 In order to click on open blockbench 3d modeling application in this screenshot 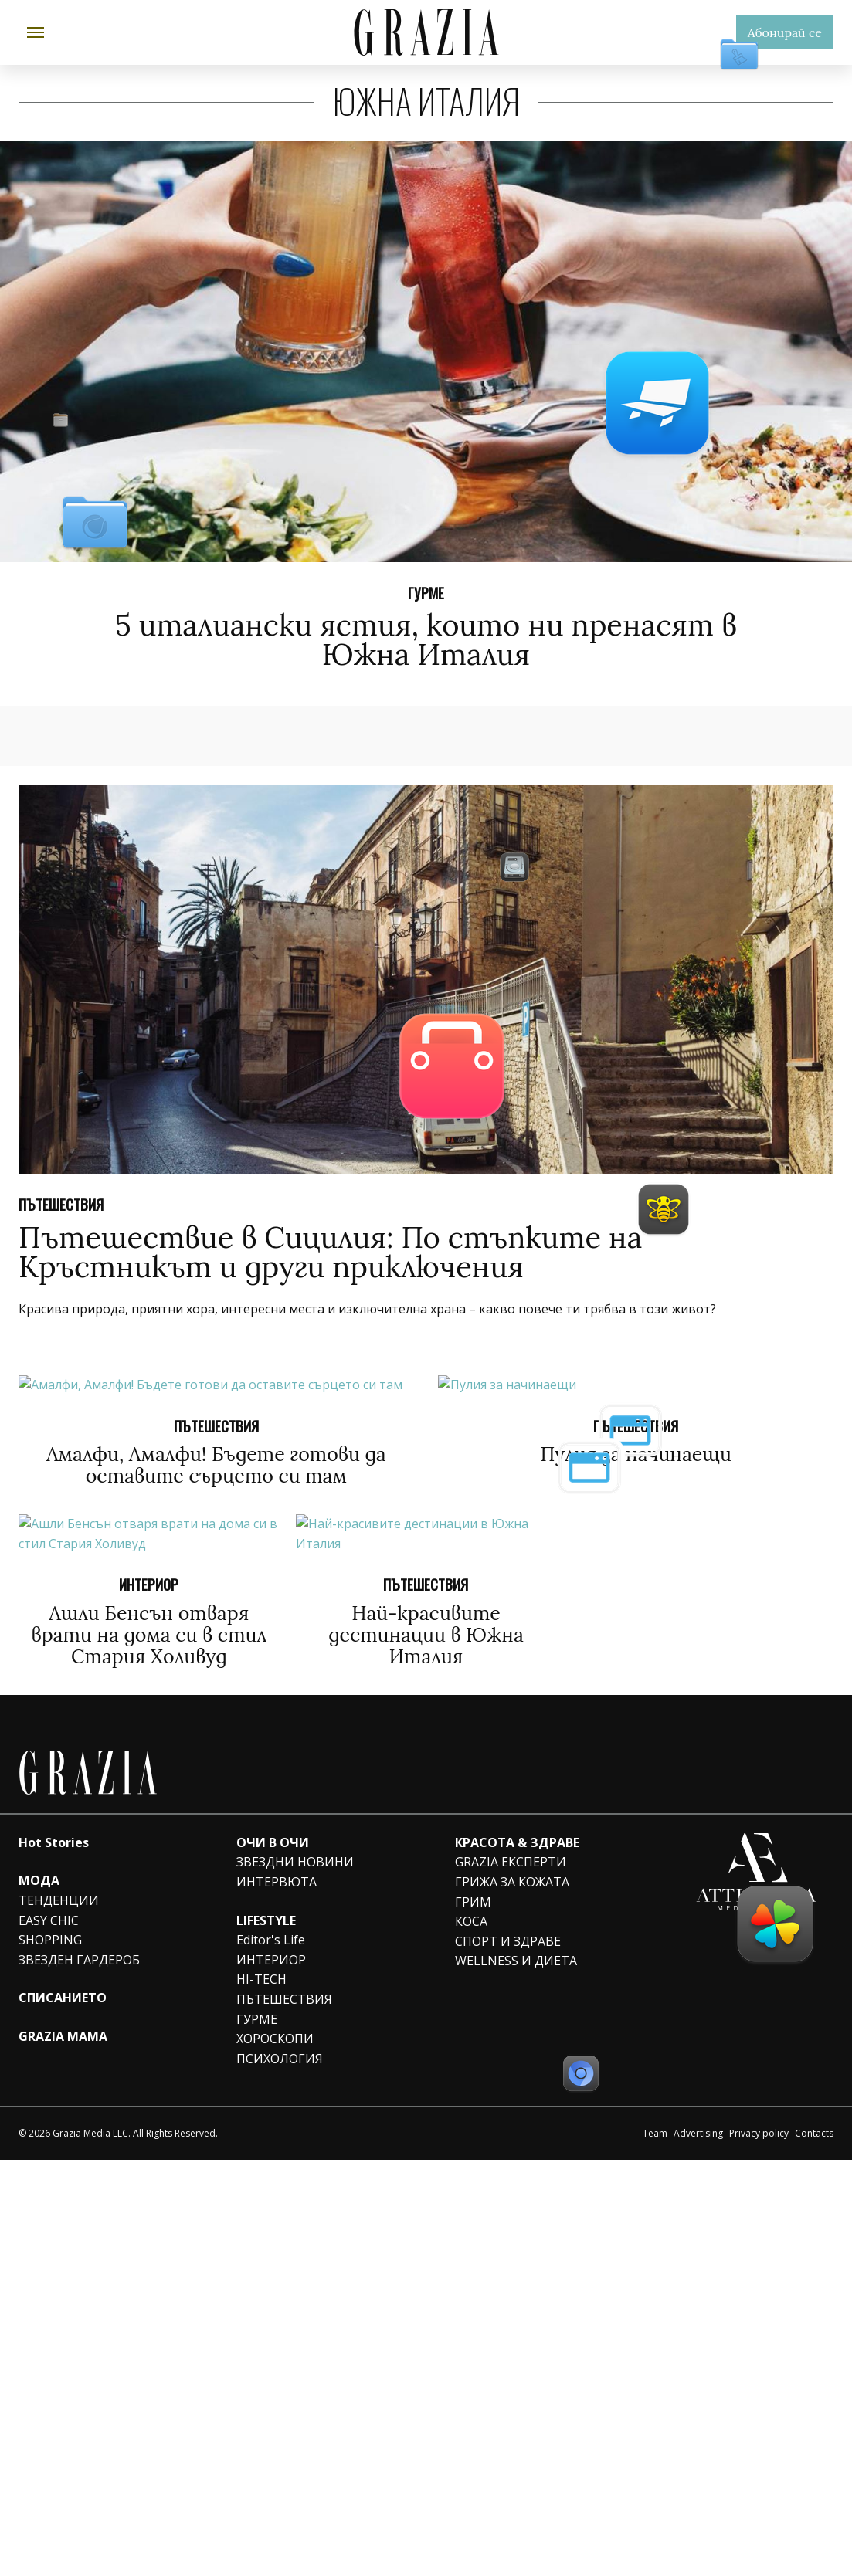, I will do `click(657, 403)`.